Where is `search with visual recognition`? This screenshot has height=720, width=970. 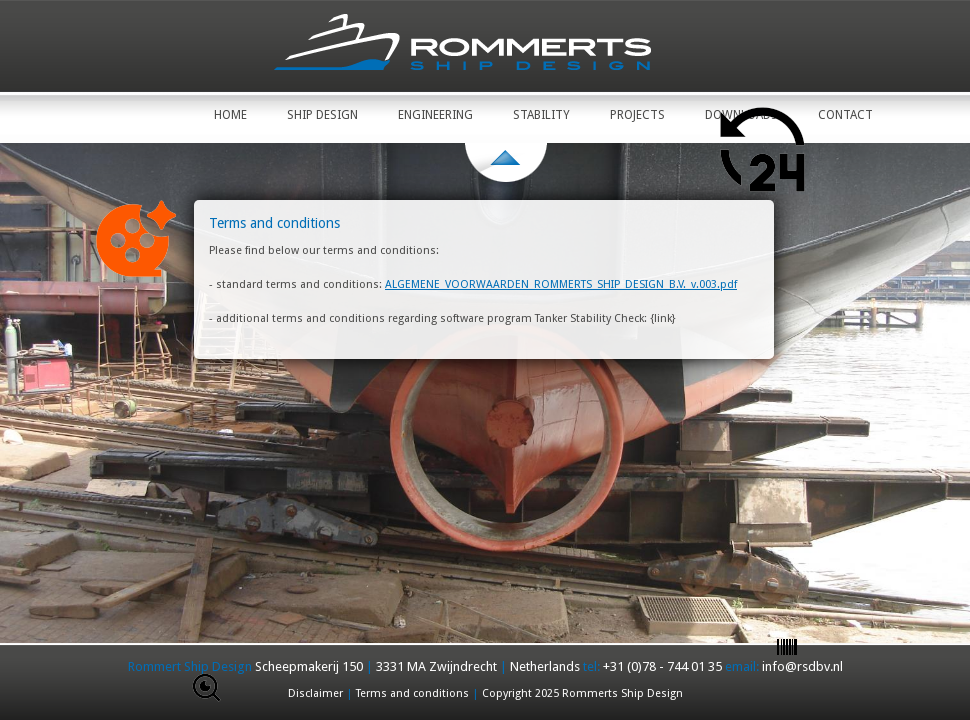
search with visual recognition is located at coordinates (206, 687).